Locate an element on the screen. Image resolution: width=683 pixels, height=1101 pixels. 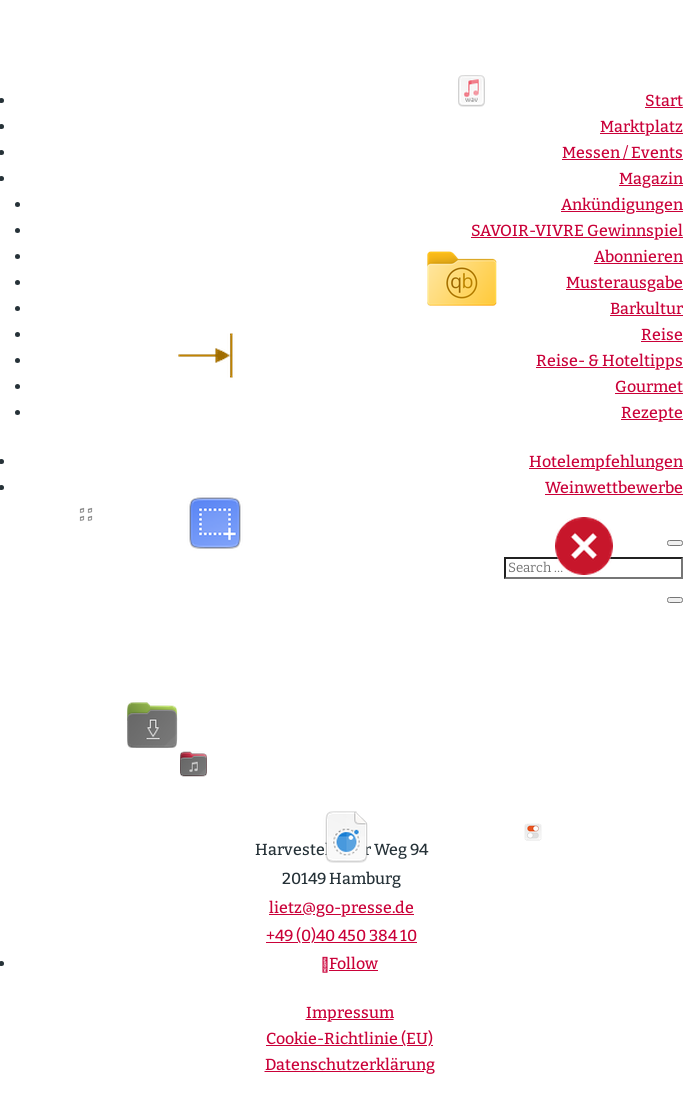
open qbittorrent downloads folder is located at coordinates (461, 280).